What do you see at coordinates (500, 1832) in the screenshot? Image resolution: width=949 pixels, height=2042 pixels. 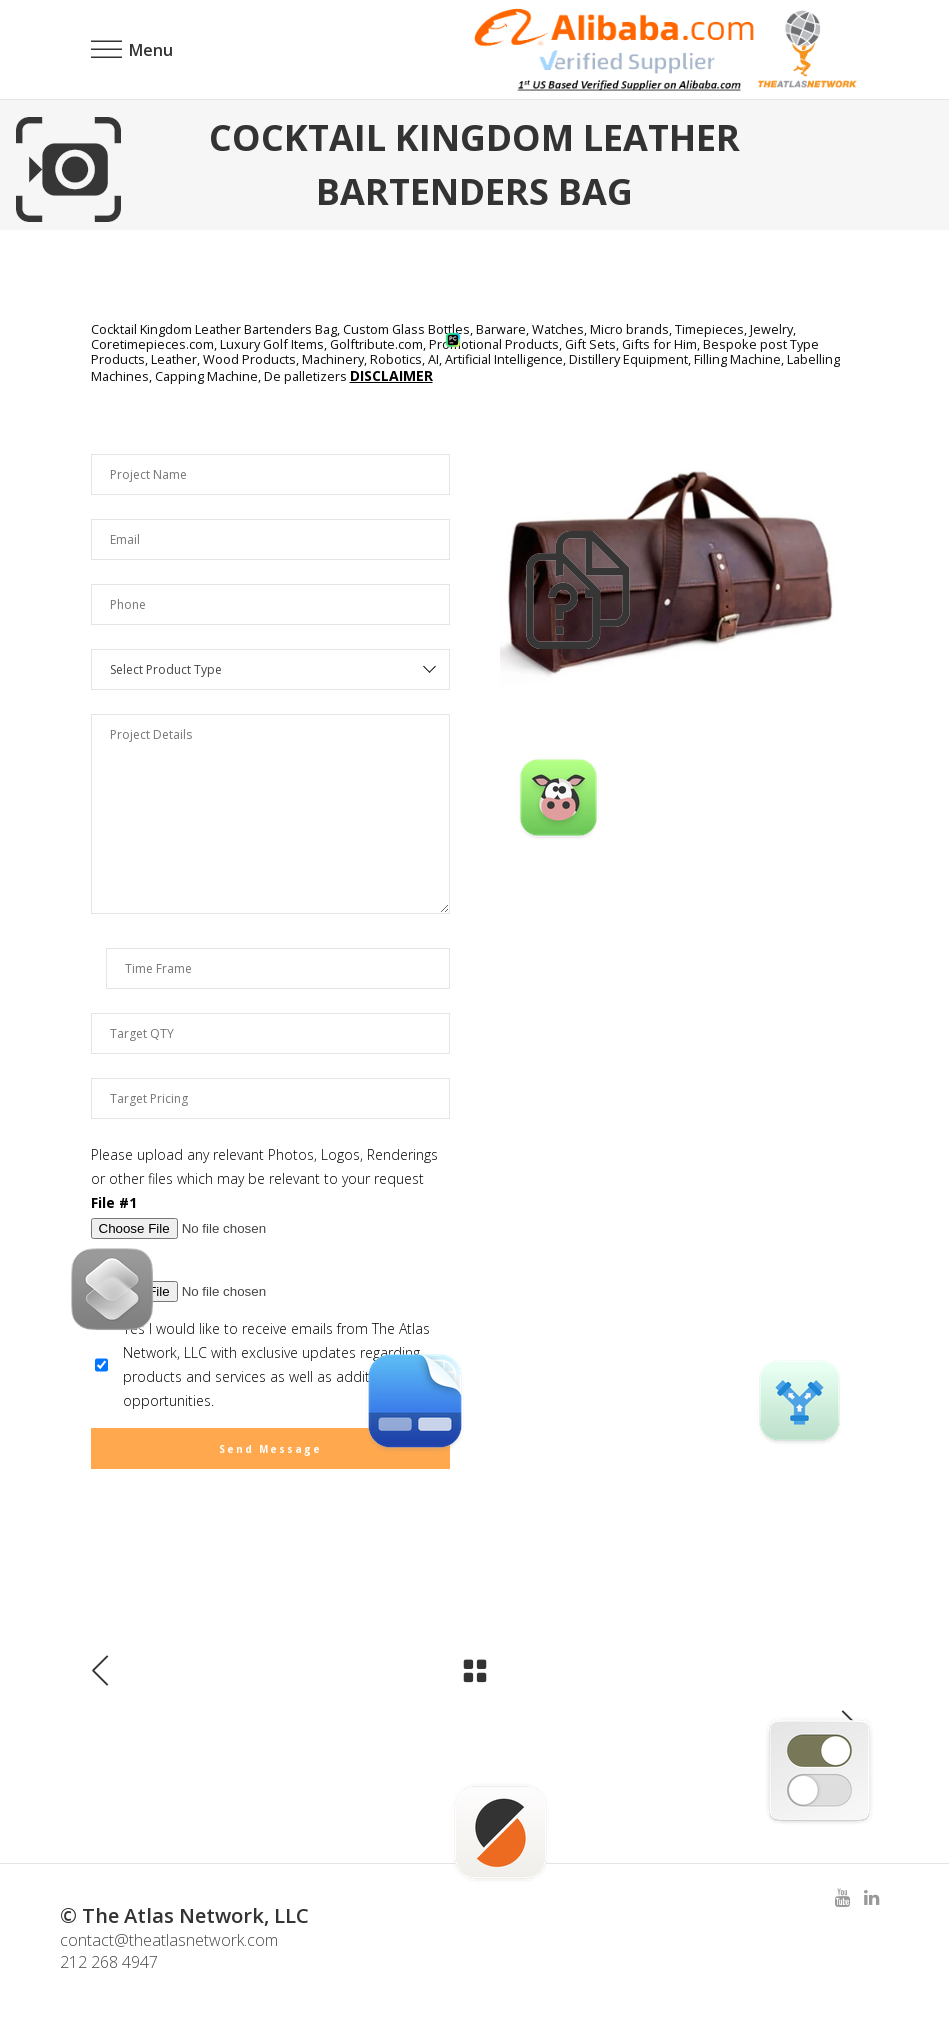 I see `open PrusaSlicer 3D printing software` at bounding box center [500, 1832].